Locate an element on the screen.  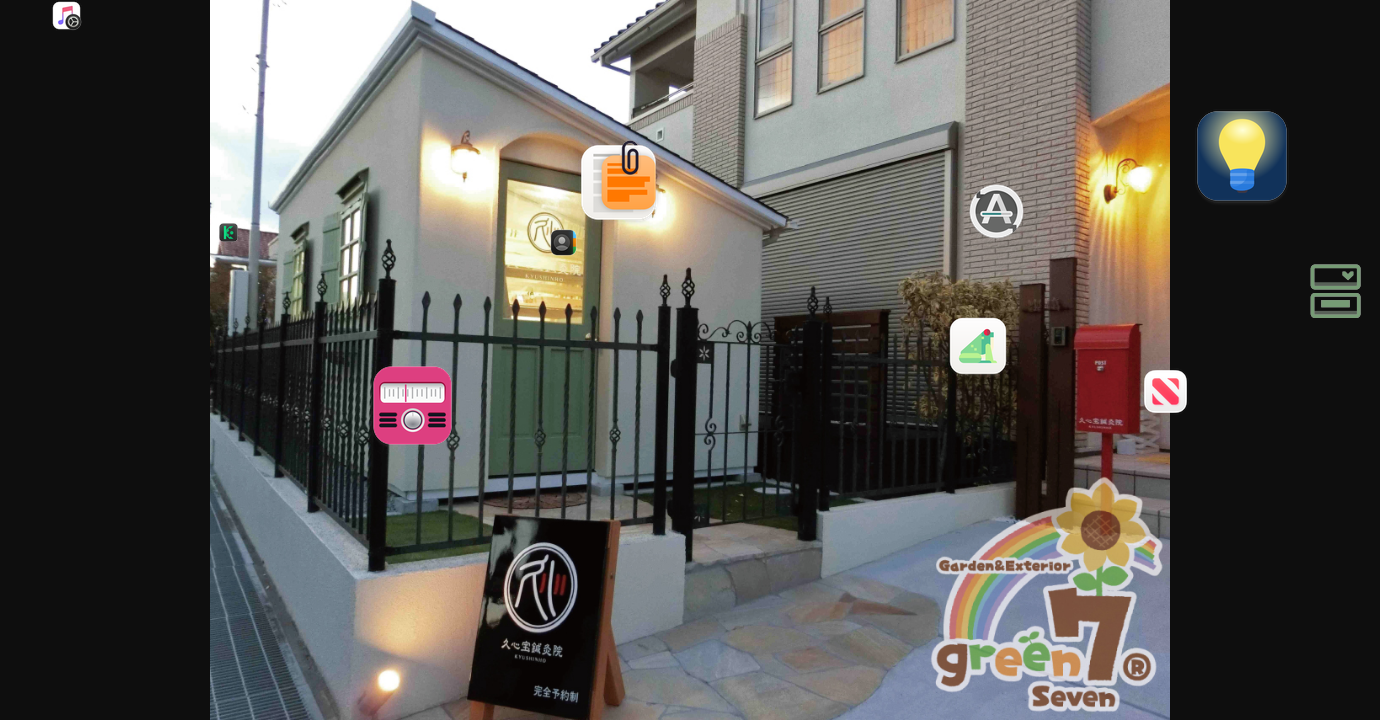
open the software updater application is located at coordinates (996, 211).